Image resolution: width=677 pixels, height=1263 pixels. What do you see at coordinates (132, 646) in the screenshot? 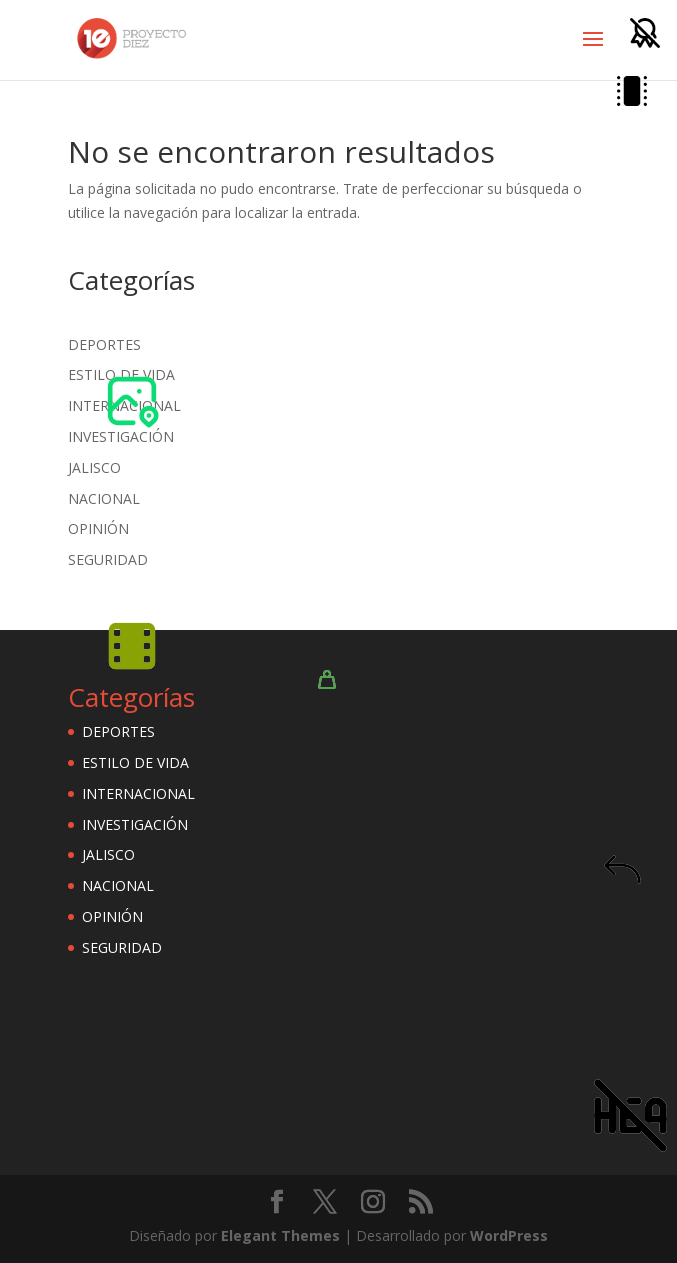
I see `view video or movie content` at bounding box center [132, 646].